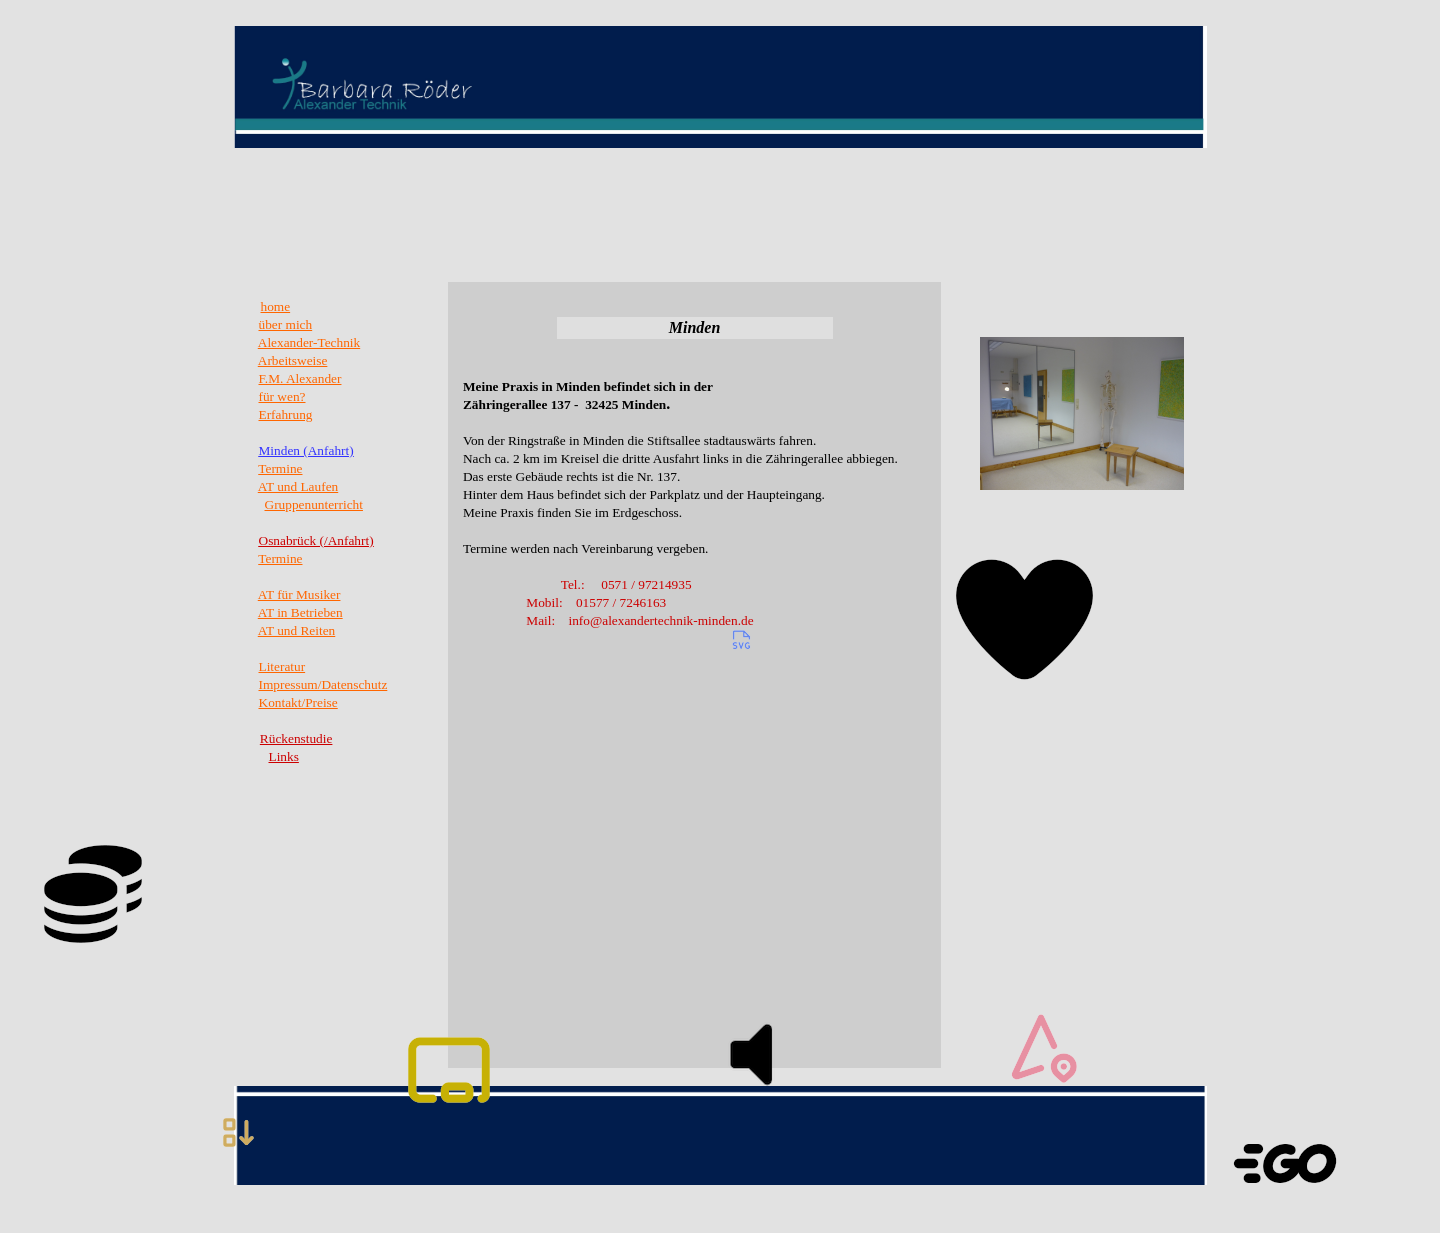  I want to click on open whiteboard or presentation mode, so click(449, 1070).